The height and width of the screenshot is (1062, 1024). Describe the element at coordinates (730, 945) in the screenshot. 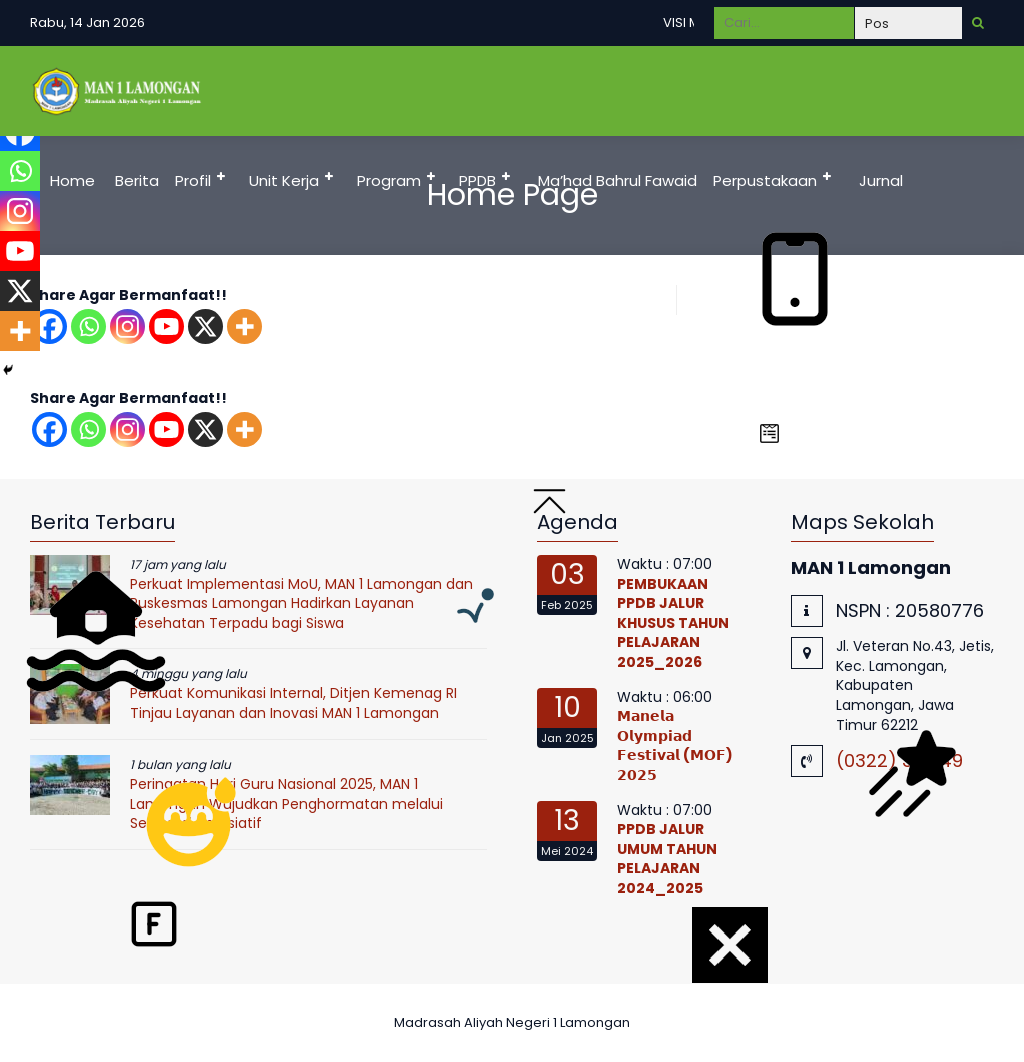

I see `close or dismiss a dialog` at that location.